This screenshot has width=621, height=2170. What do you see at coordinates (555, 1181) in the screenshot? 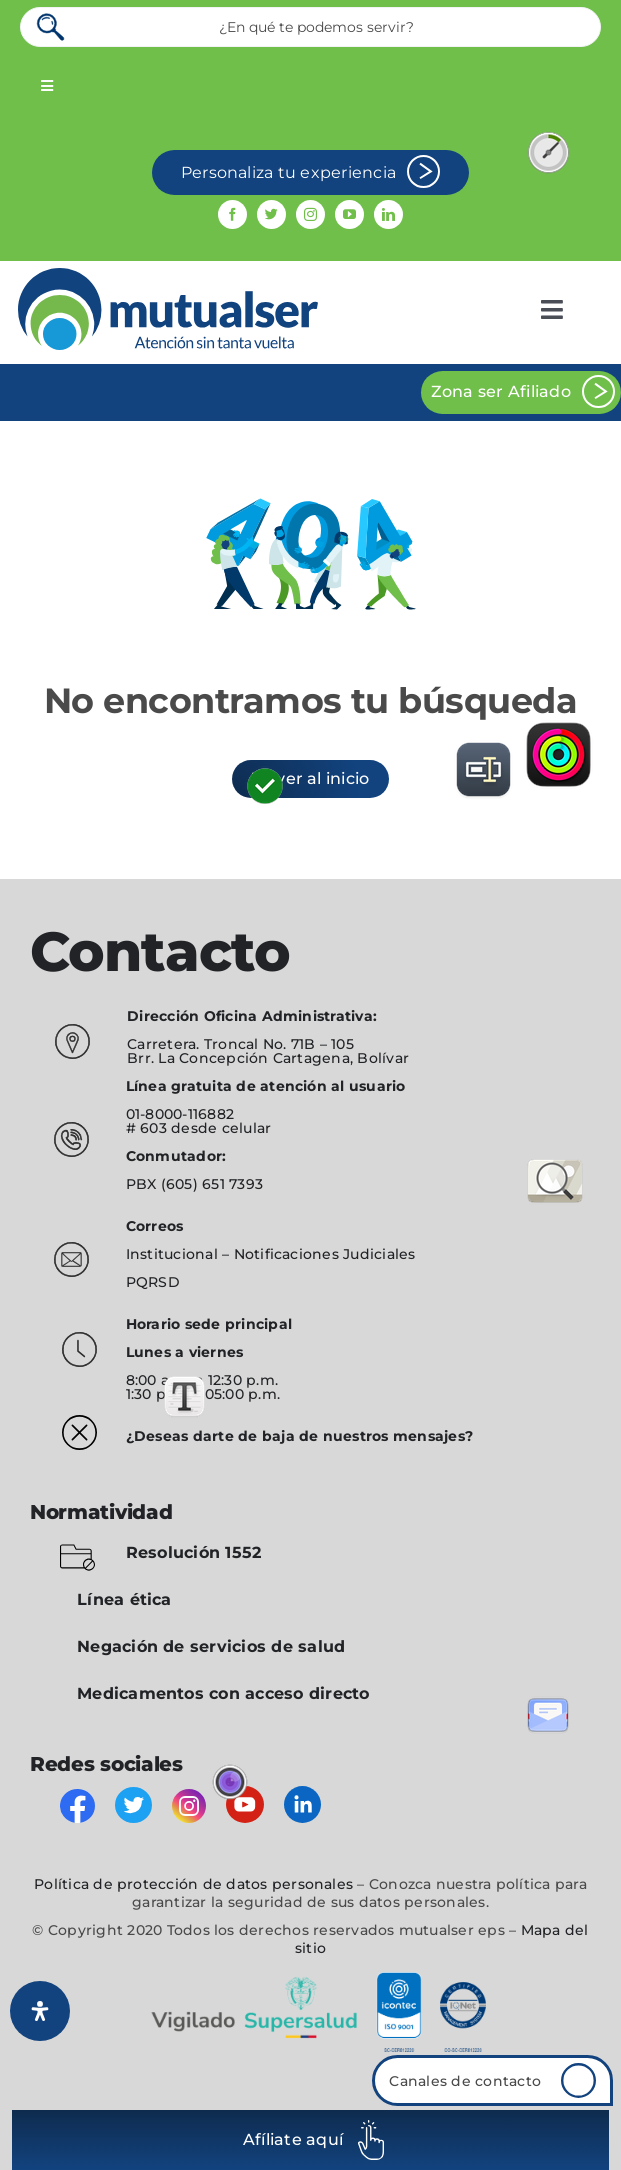
I see `open eye of gnome image viewer` at bounding box center [555, 1181].